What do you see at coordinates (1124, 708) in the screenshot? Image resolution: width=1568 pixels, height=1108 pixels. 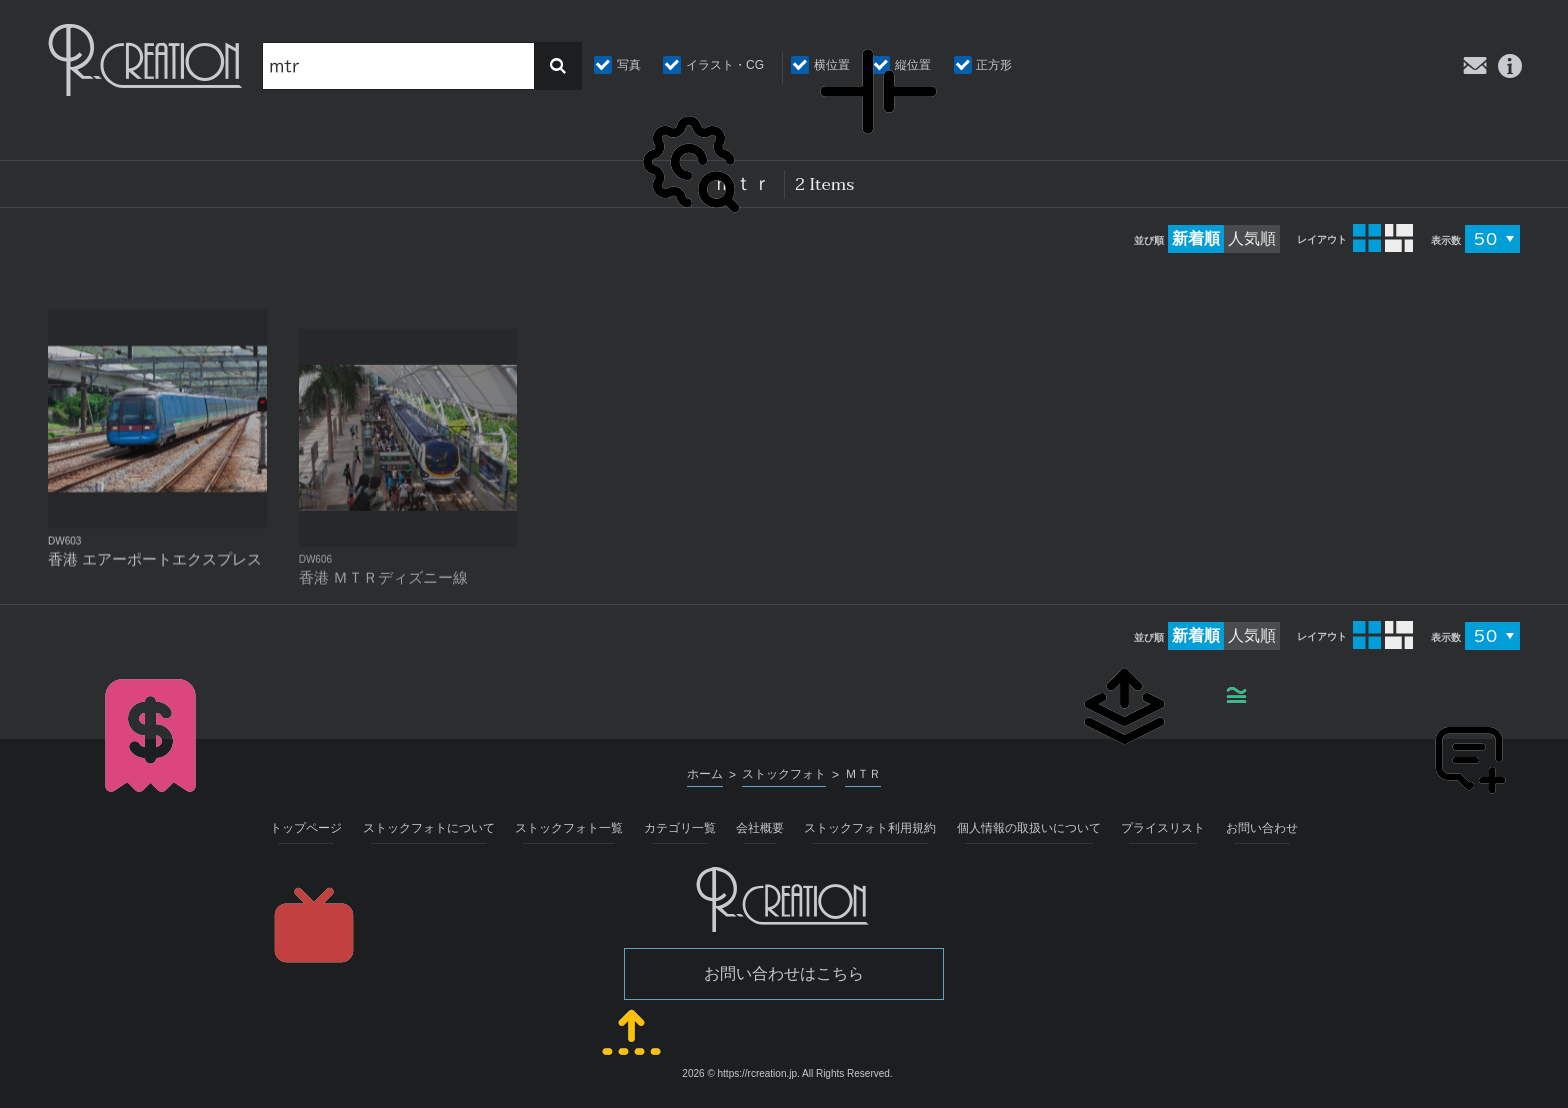 I see `pop item from stack` at bounding box center [1124, 708].